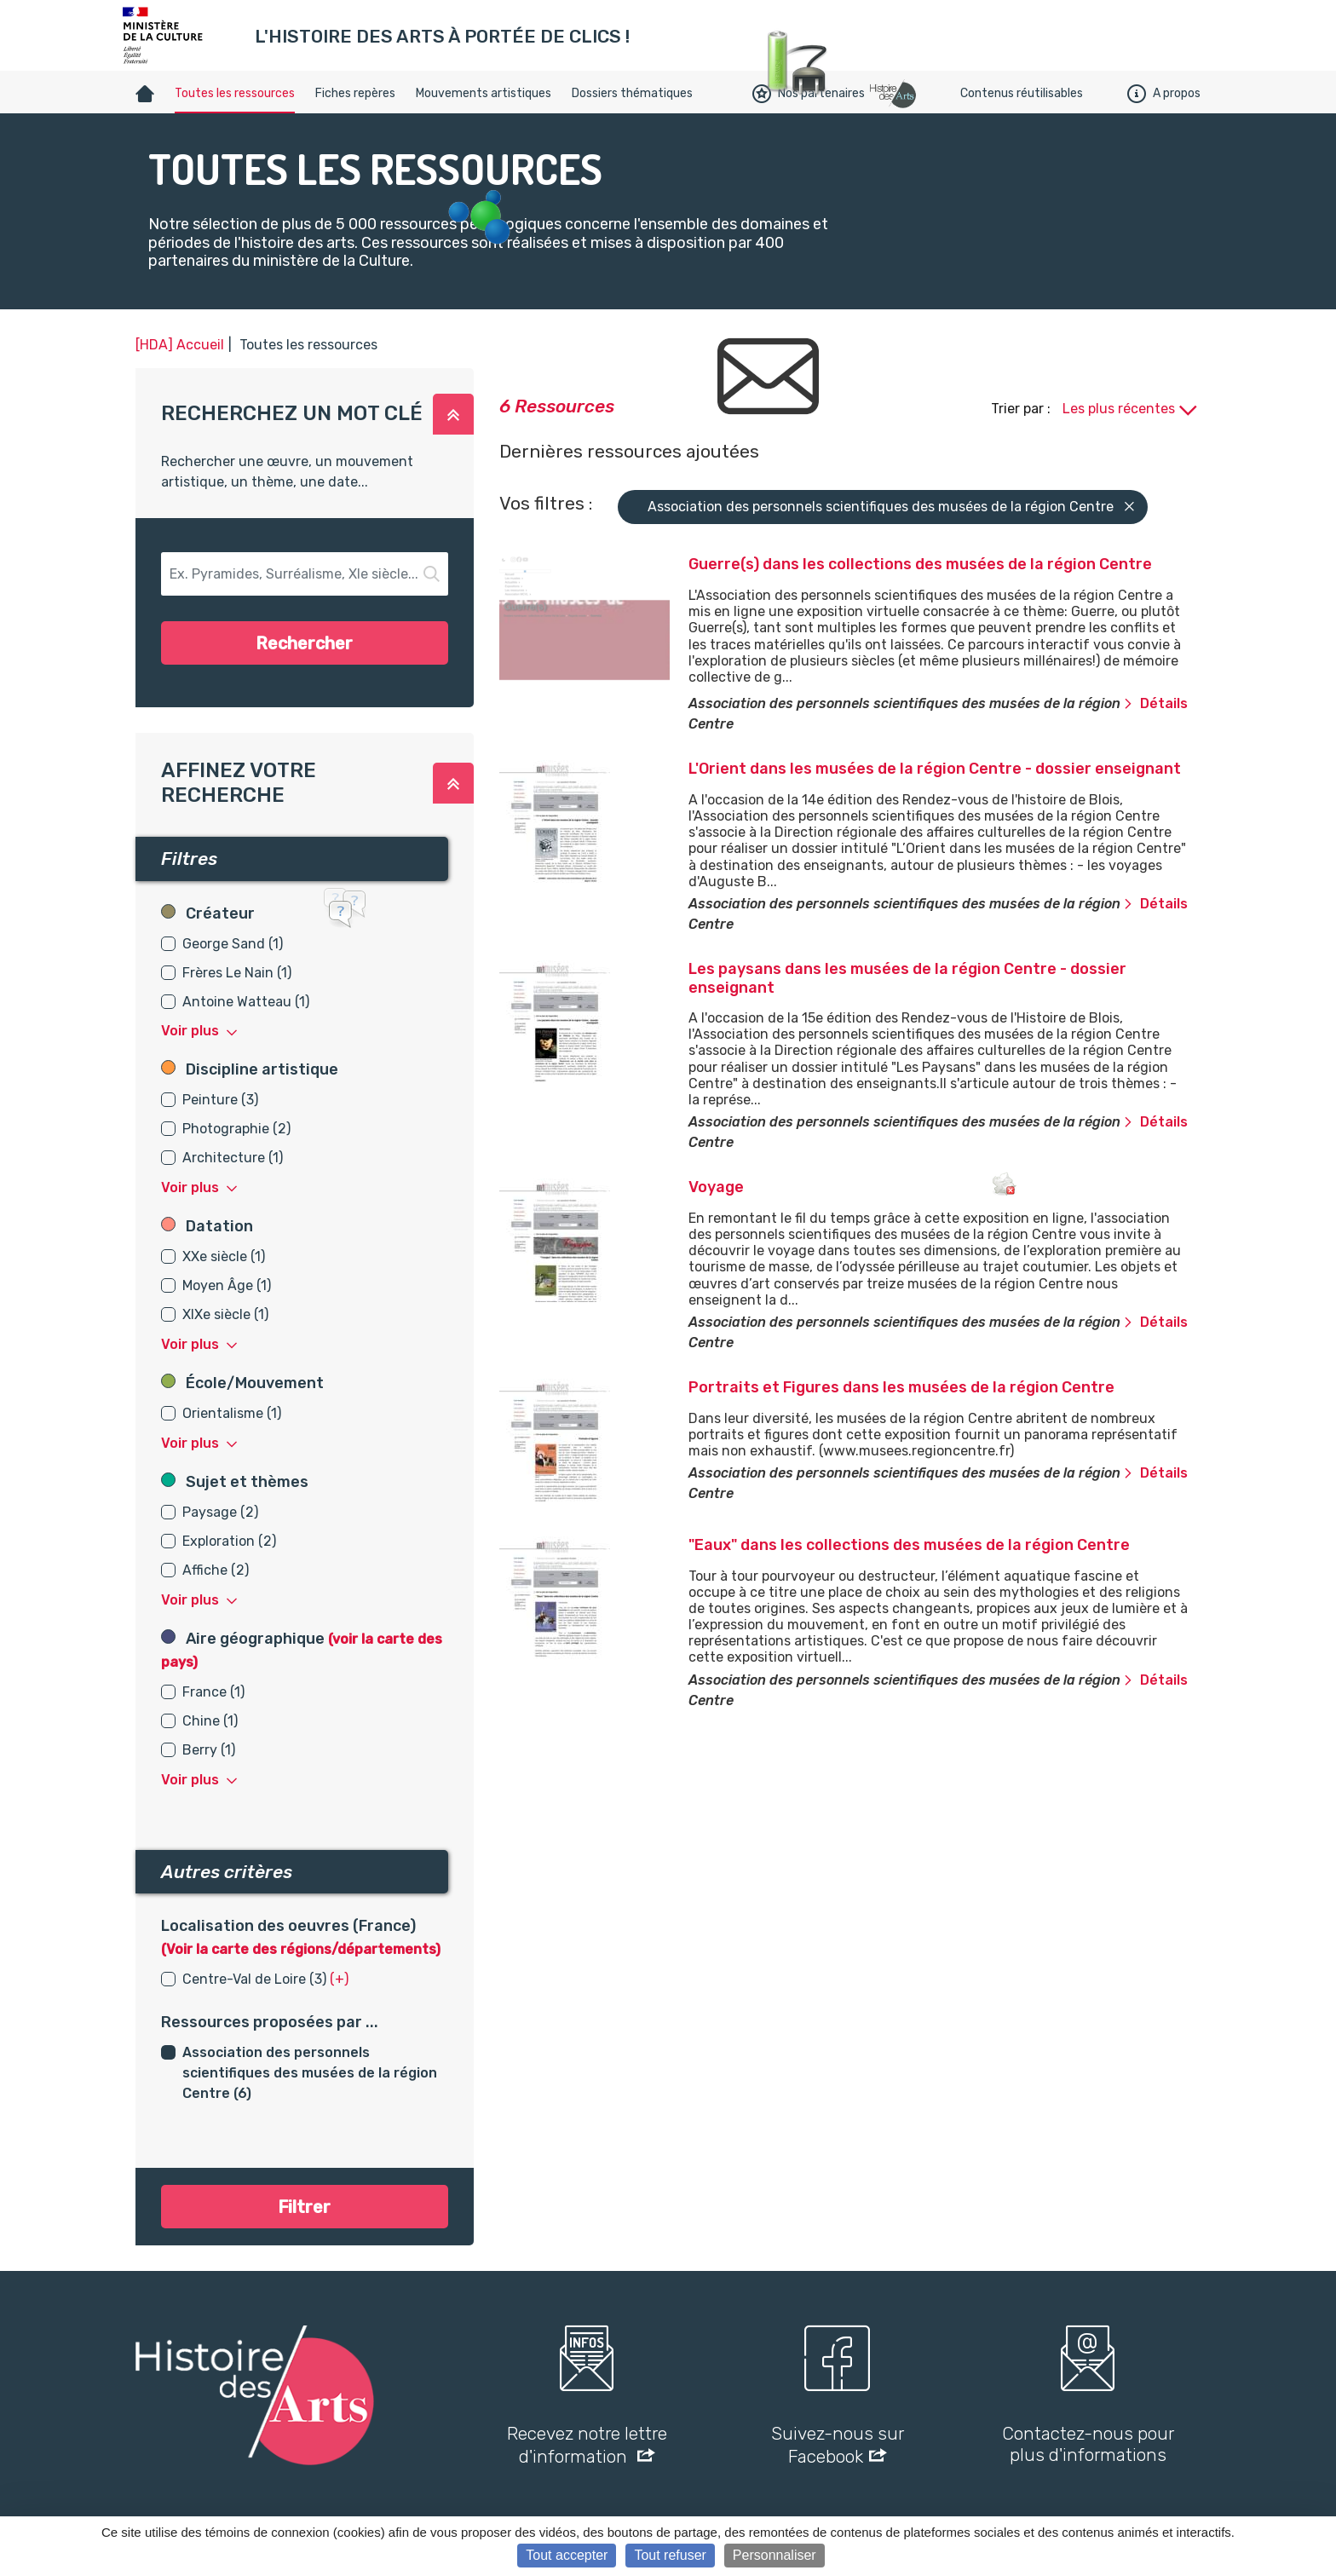  What do you see at coordinates (768, 376) in the screenshot?
I see `open email application` at bounding box center [768, 376].